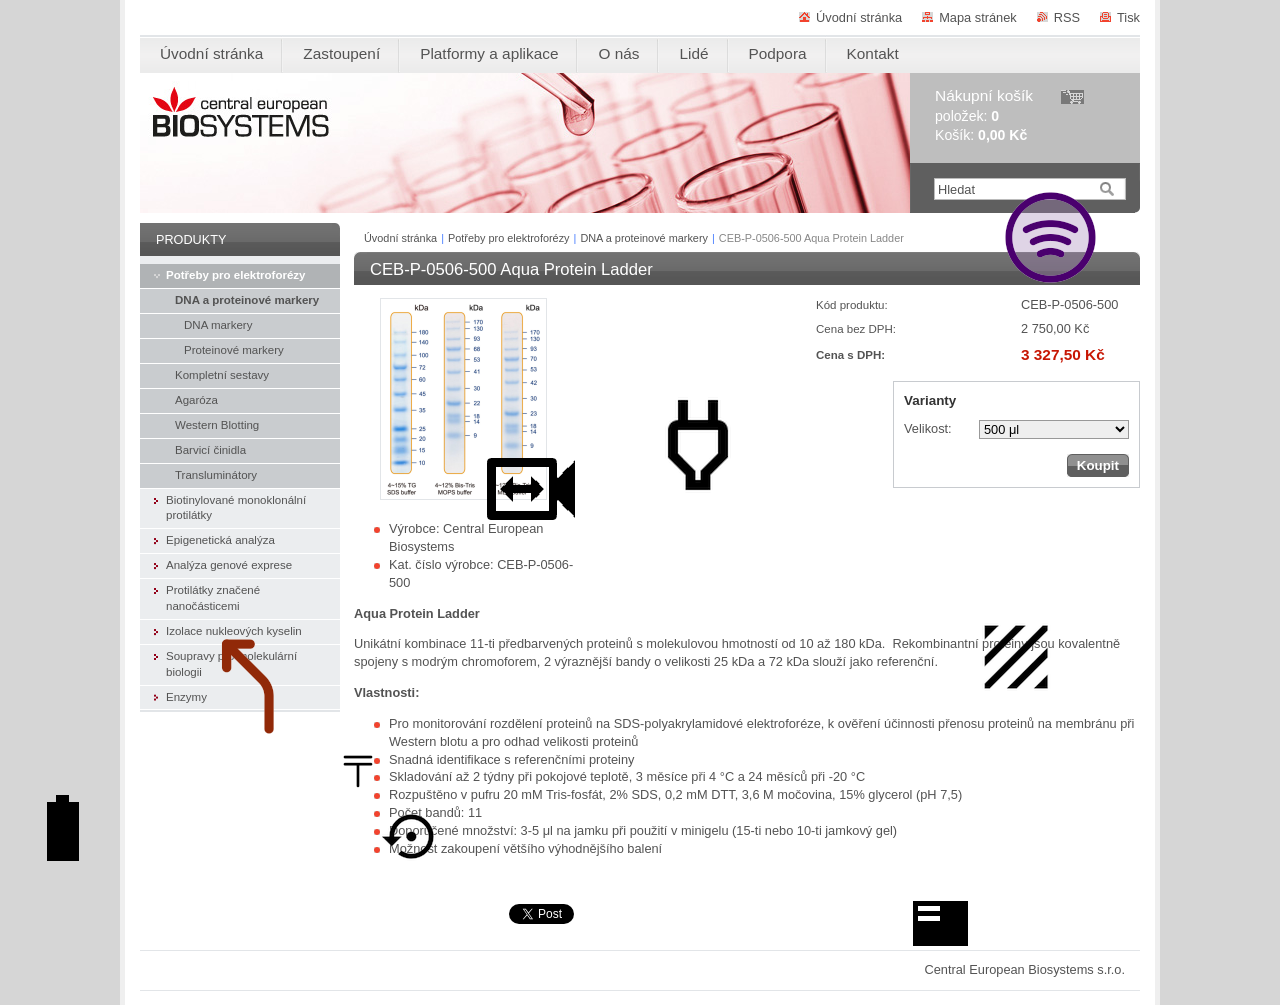 This screenshot has height=1005, width=1280. I want to click on bear left at the next turn, so click(245, 686).